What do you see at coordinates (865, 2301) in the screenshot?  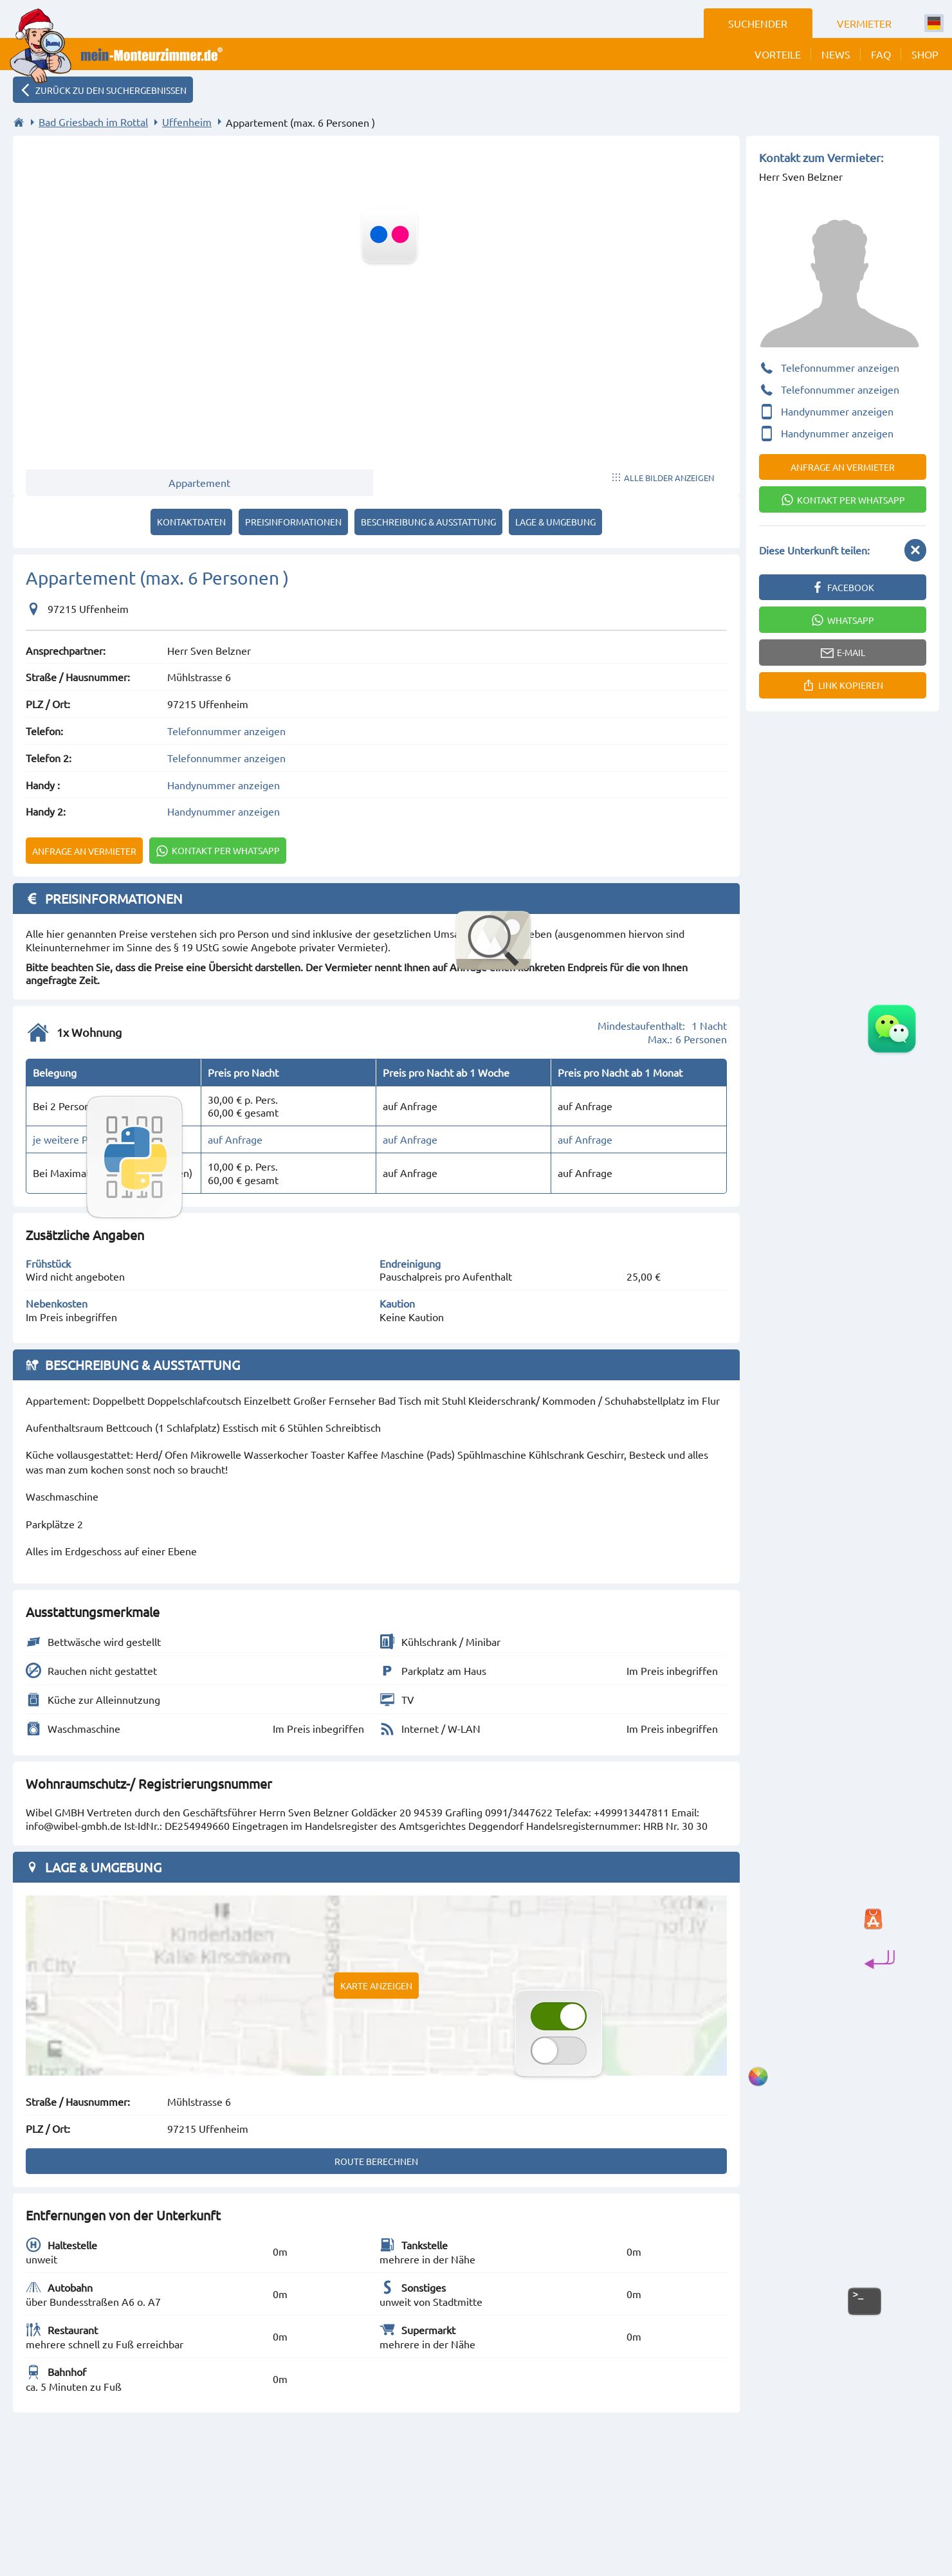 I see `open the terminal or command line` at bounding box center [865, 2301].